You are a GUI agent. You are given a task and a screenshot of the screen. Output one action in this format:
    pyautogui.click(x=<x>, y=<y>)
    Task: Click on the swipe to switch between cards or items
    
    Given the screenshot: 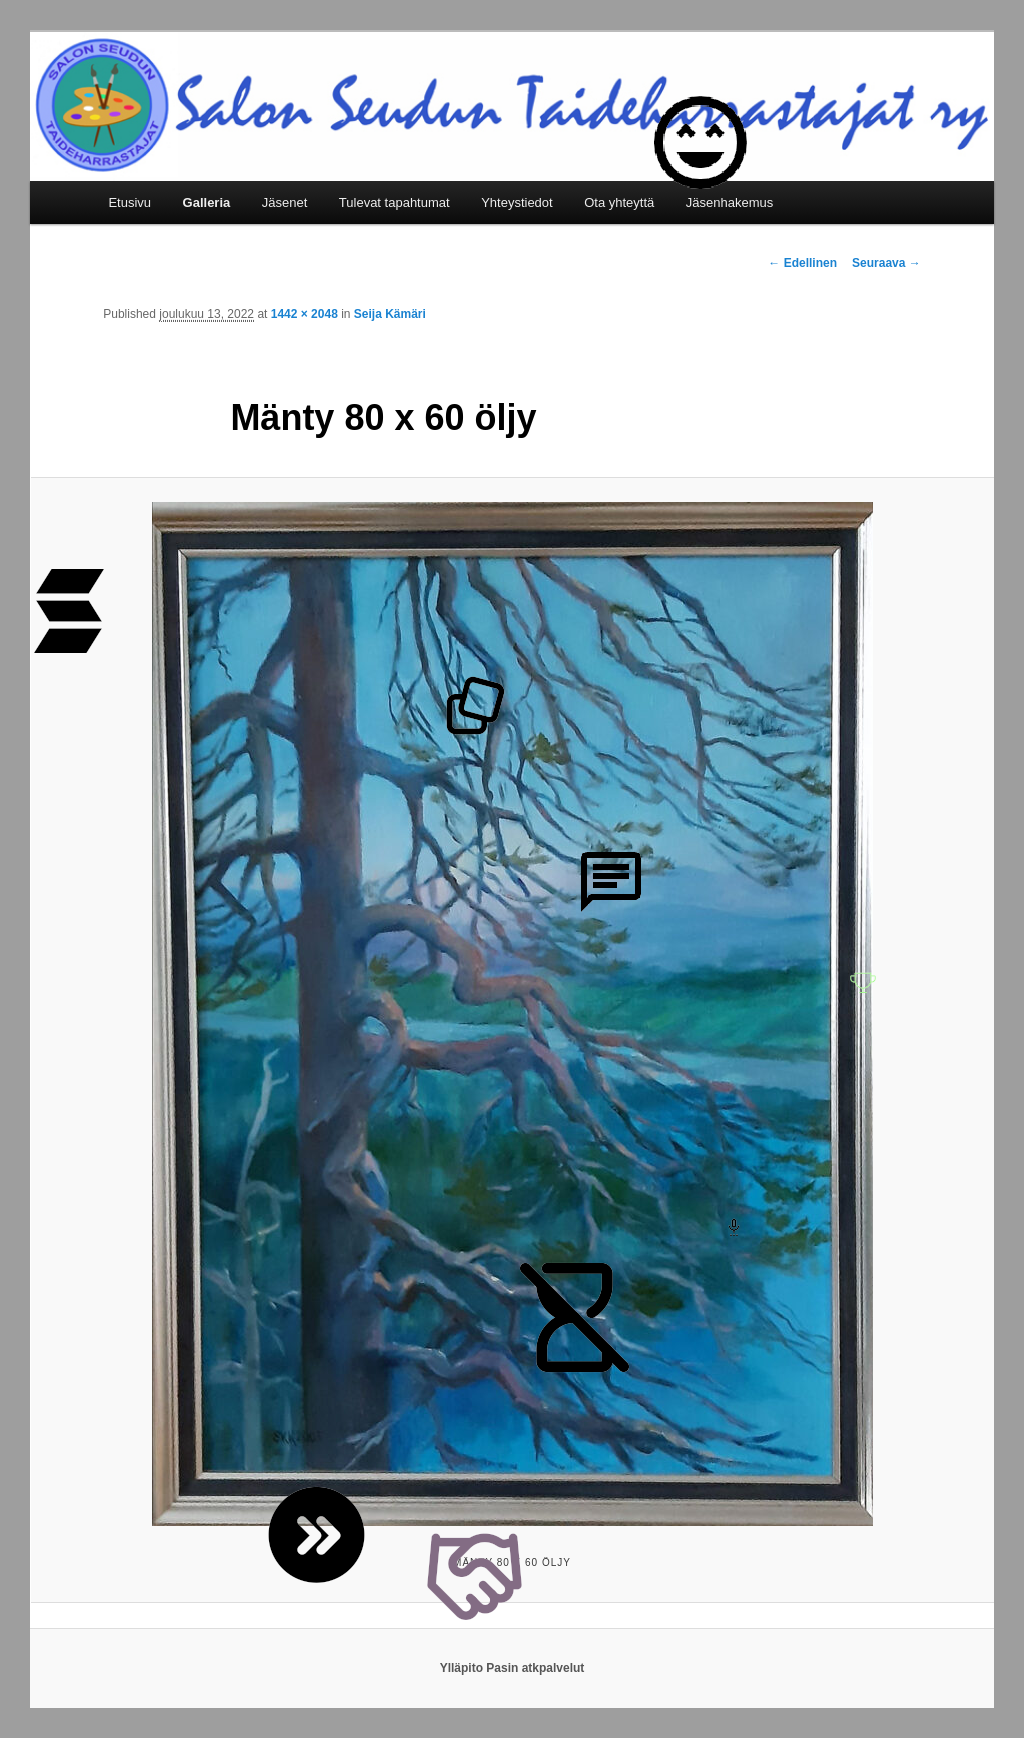 What is the action you would take?
    pyautogui.click(x=475, y=705)
    